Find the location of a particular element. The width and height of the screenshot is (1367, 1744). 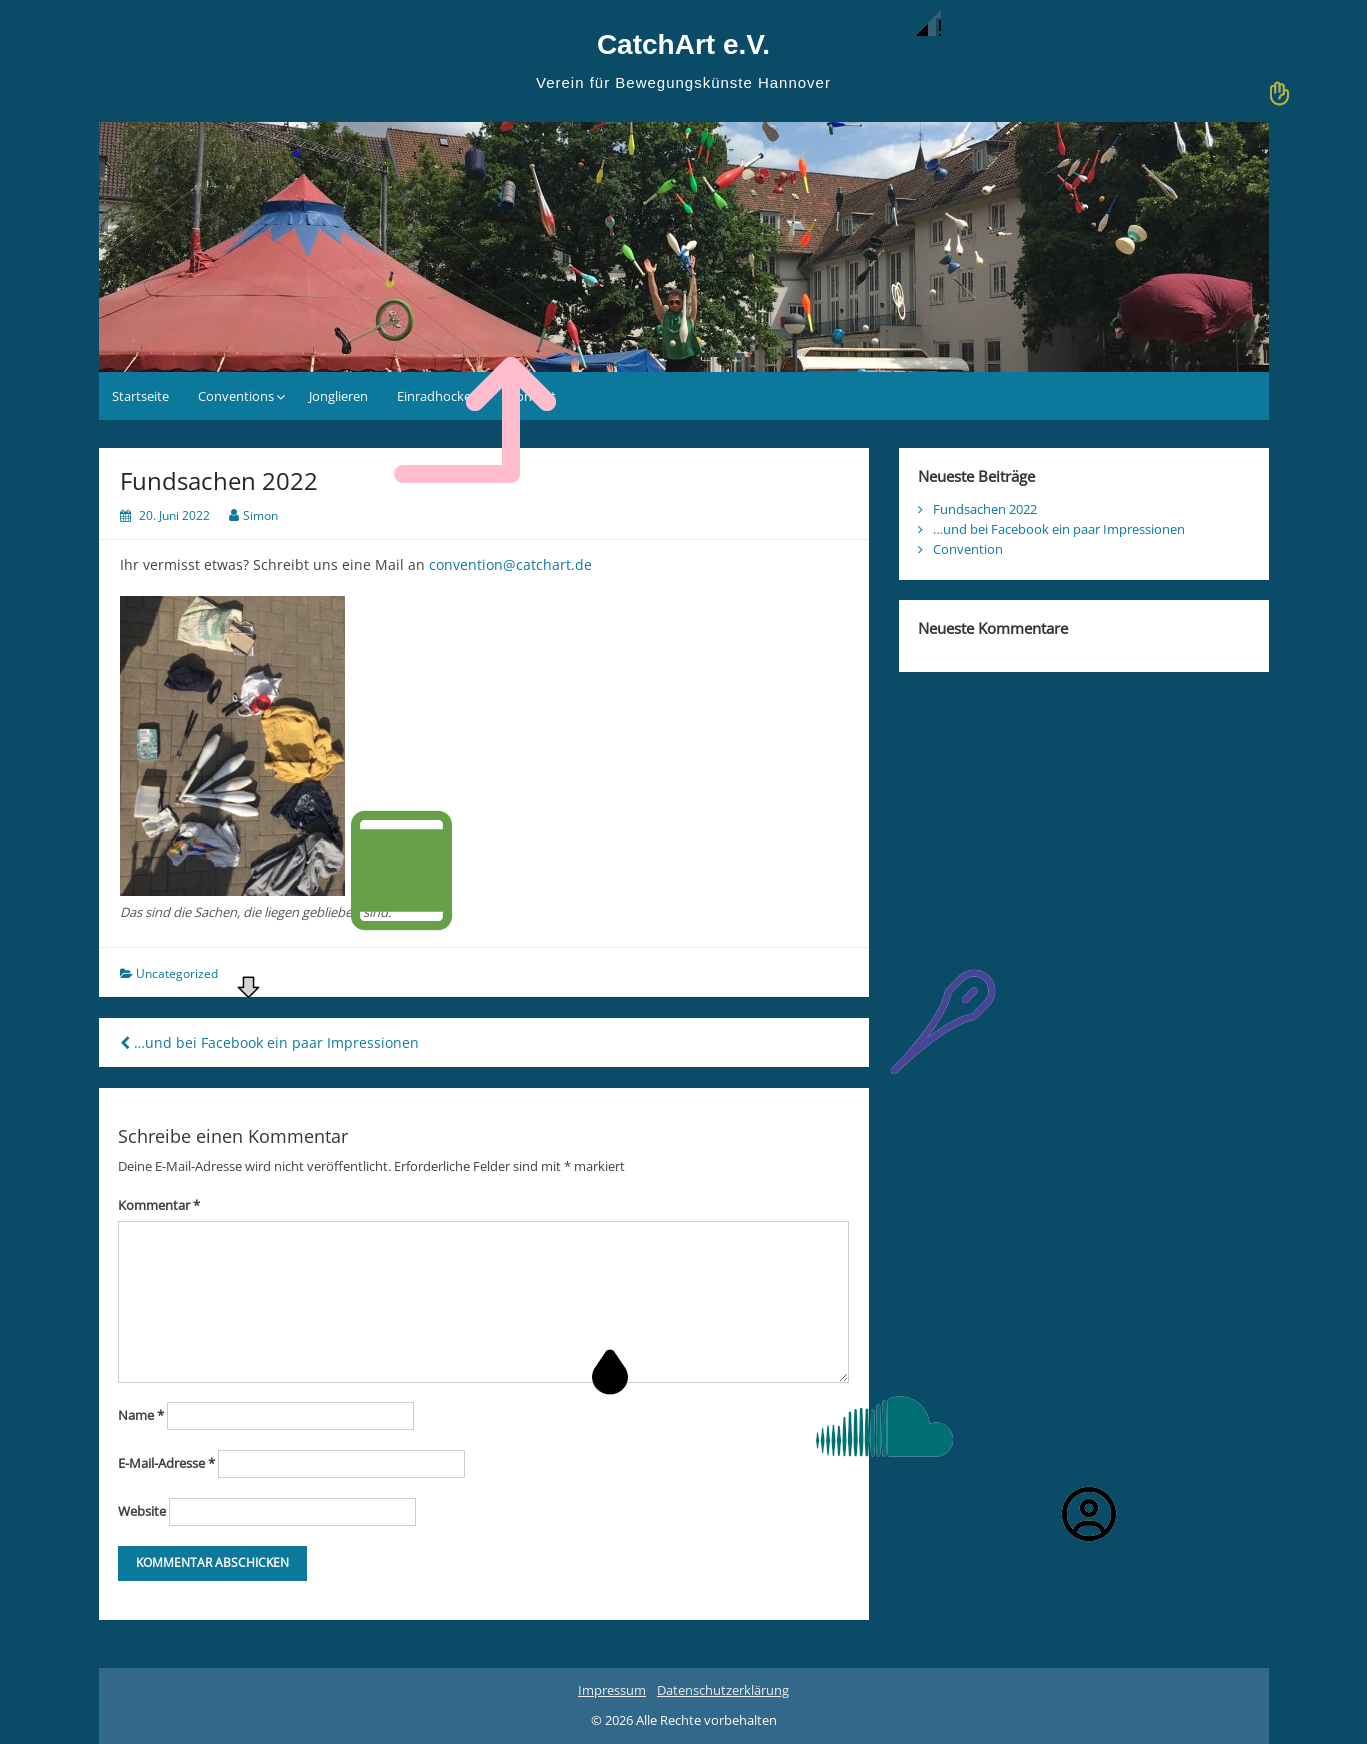

adjust water or hydration settings is located at coordinates (610, 1372).